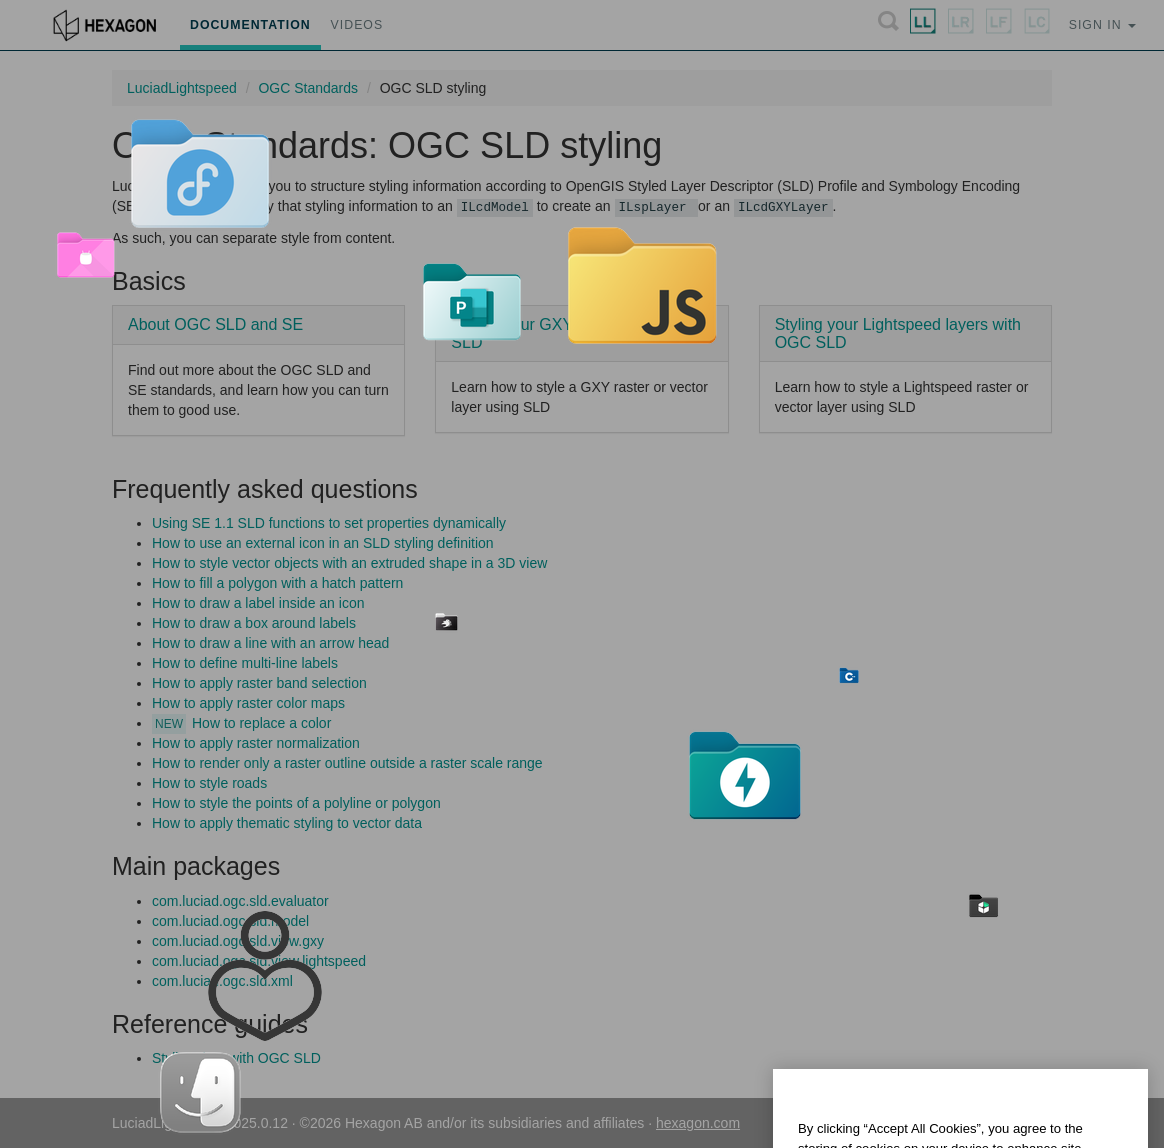  I want to click on open fastapi project folder, so click(744, 778).